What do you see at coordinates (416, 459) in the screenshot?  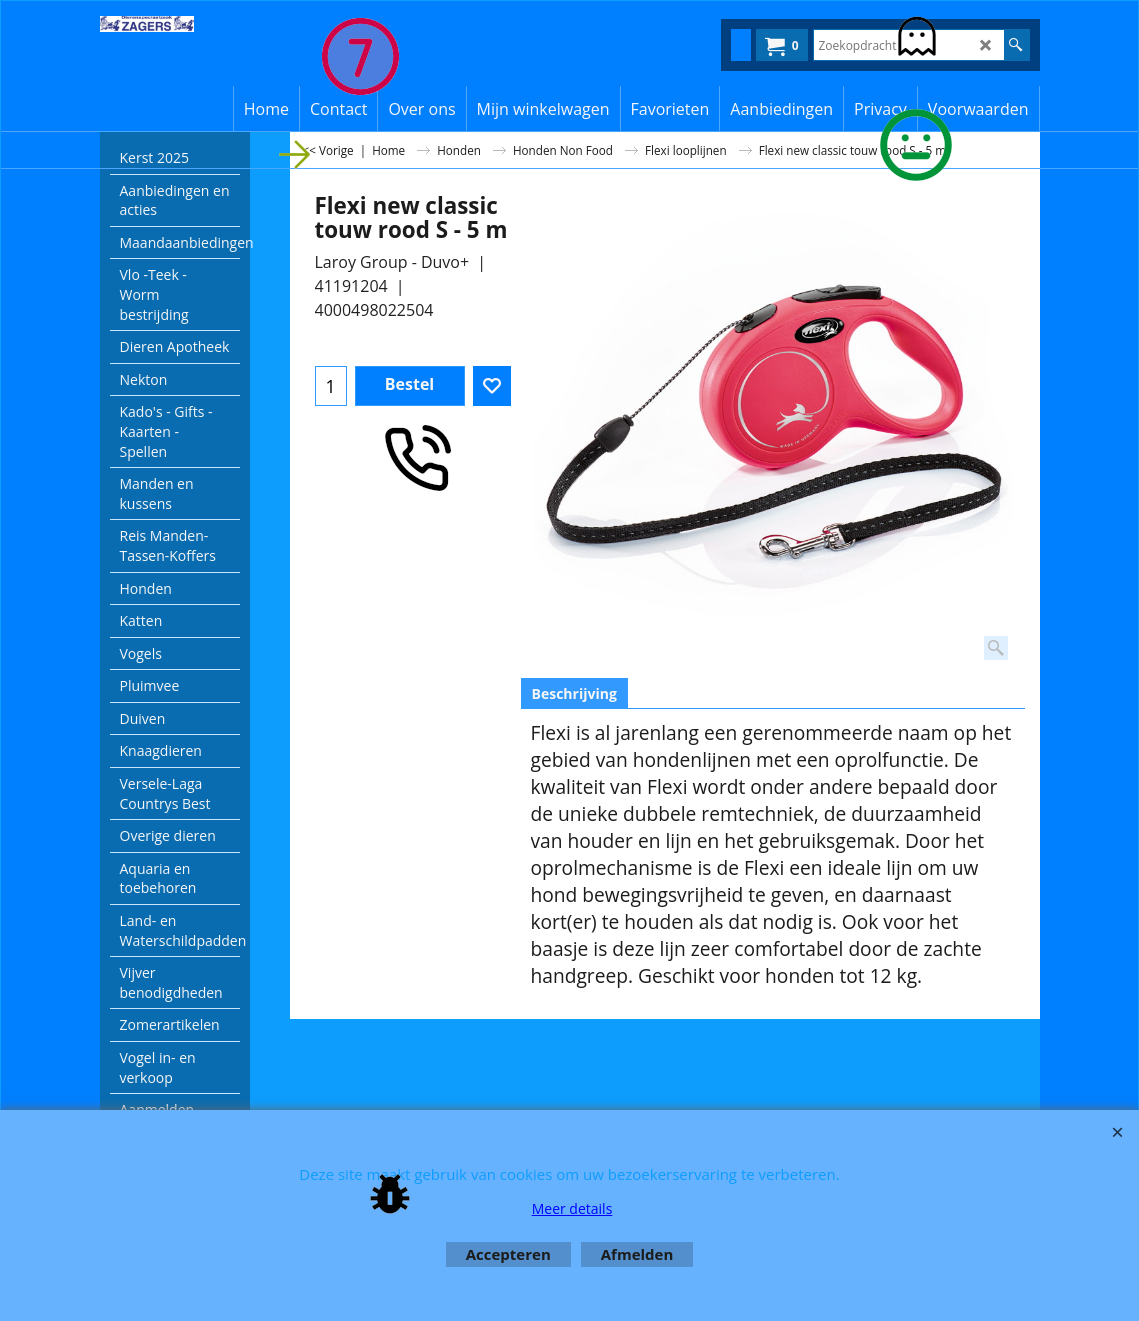 I see `make a phone call` at bounding box center [416, 459].